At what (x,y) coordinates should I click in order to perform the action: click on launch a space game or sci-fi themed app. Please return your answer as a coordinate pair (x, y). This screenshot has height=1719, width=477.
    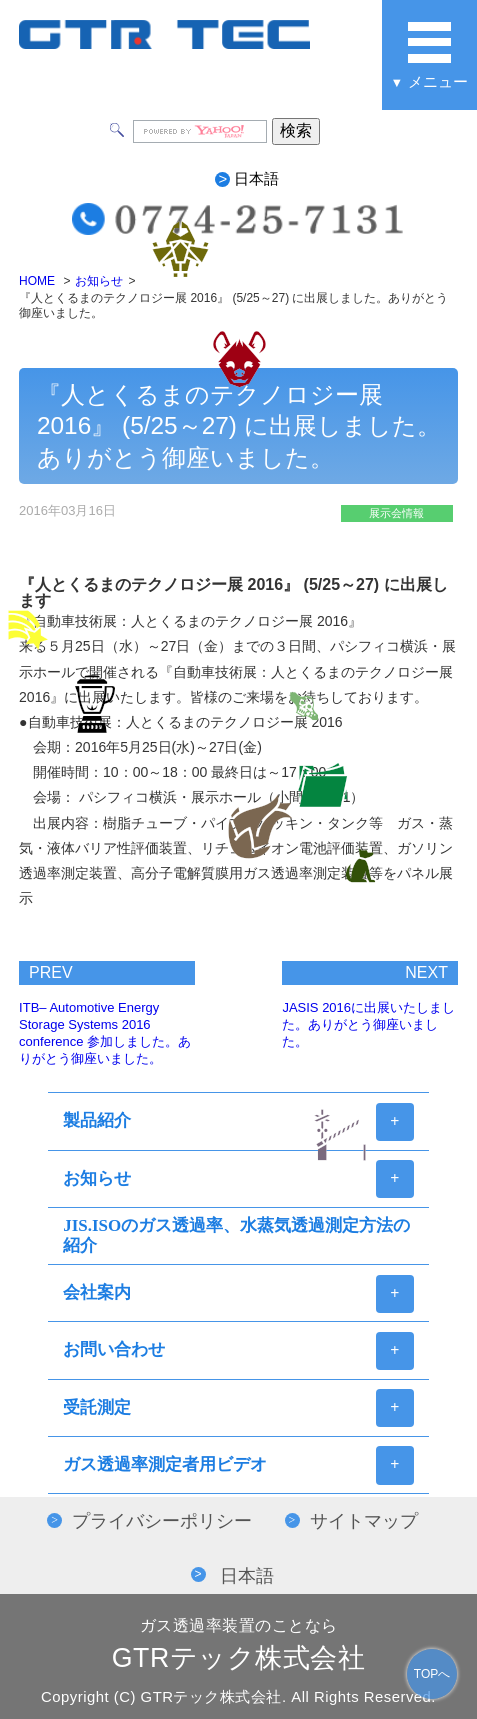
    Looking at the image, I should click on (180, 248).